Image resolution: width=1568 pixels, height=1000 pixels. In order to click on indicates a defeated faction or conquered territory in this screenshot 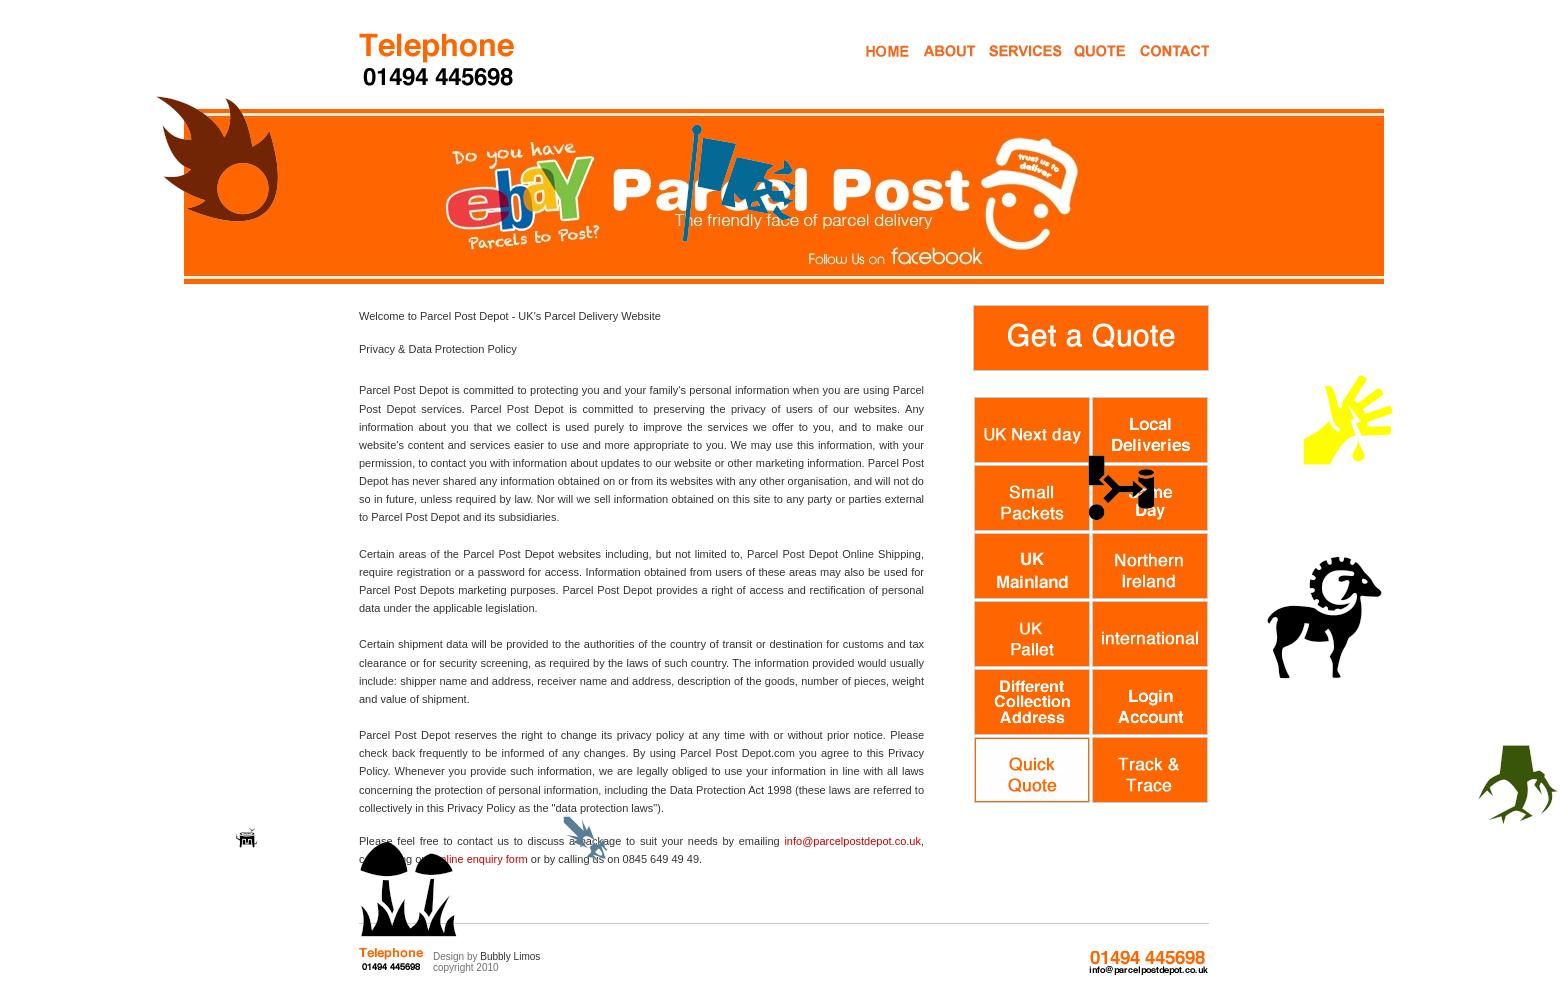, I will do `click(737, 183)`.